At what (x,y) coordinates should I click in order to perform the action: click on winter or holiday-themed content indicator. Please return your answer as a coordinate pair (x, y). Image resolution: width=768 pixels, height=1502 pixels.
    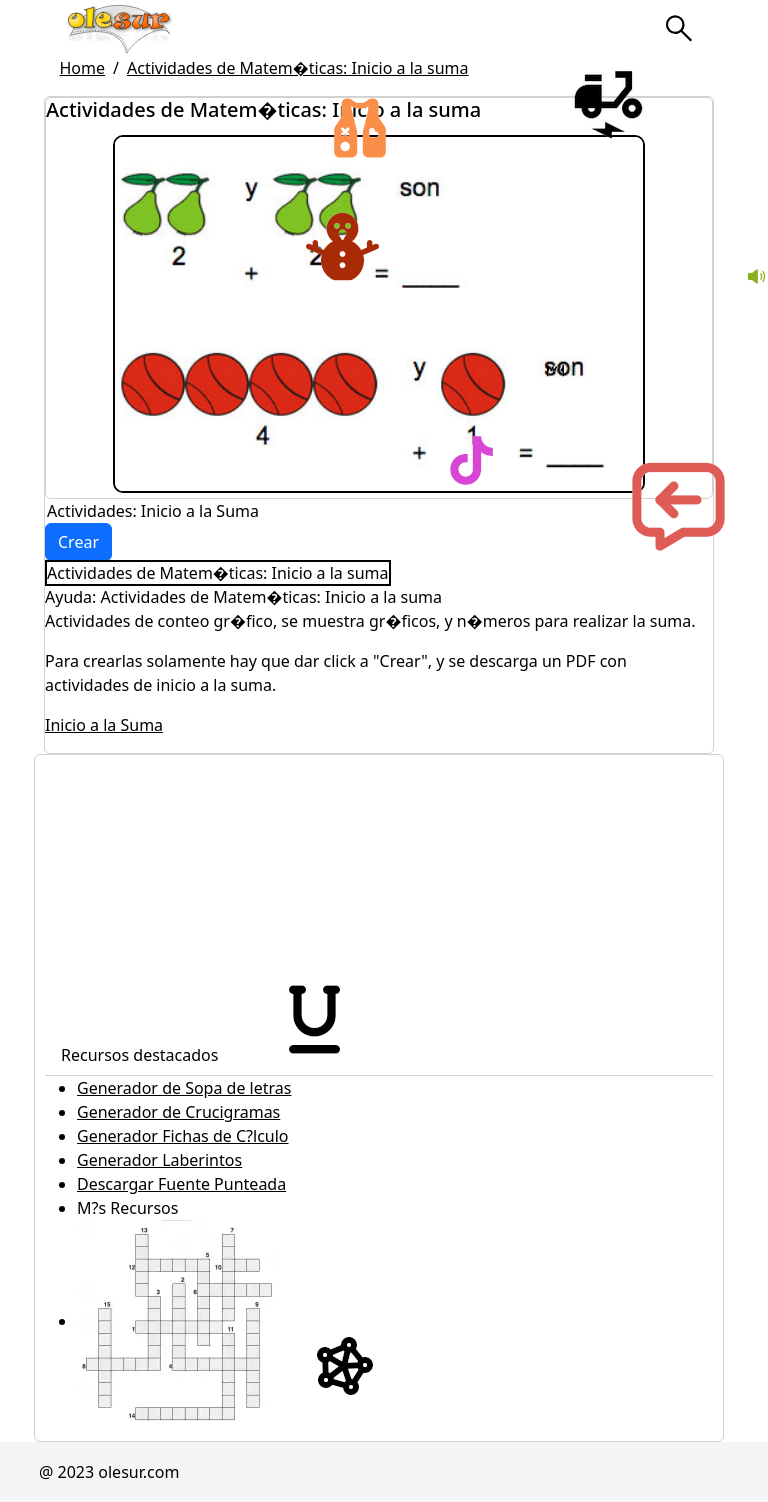
    Looking at the image, I should click on (342, 246).